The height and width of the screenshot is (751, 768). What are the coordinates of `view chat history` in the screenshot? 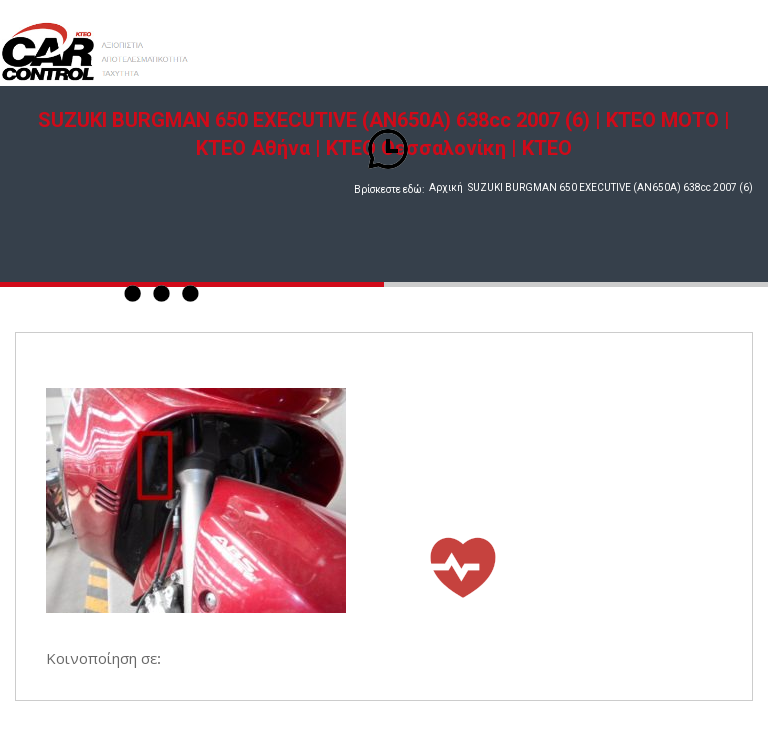 It's located at (388, 149).